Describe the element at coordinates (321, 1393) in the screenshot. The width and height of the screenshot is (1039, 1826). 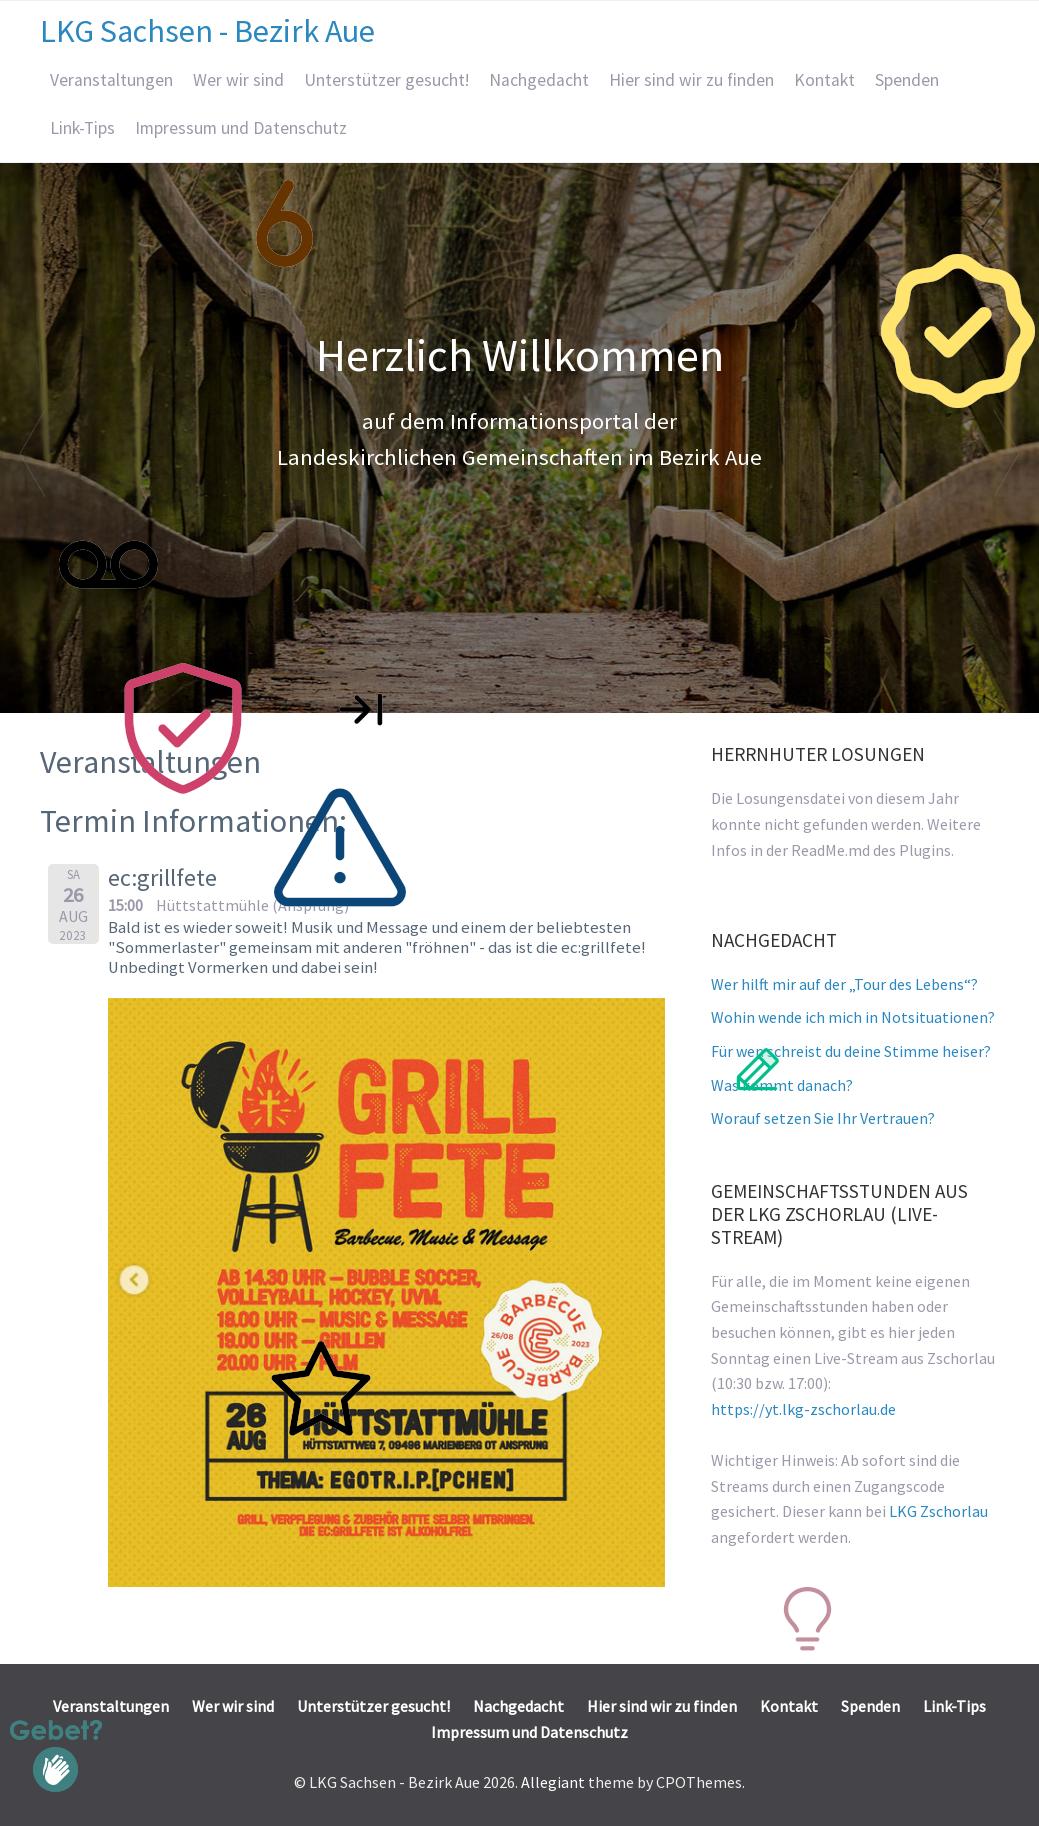
I see `add item to favorites` at that location.